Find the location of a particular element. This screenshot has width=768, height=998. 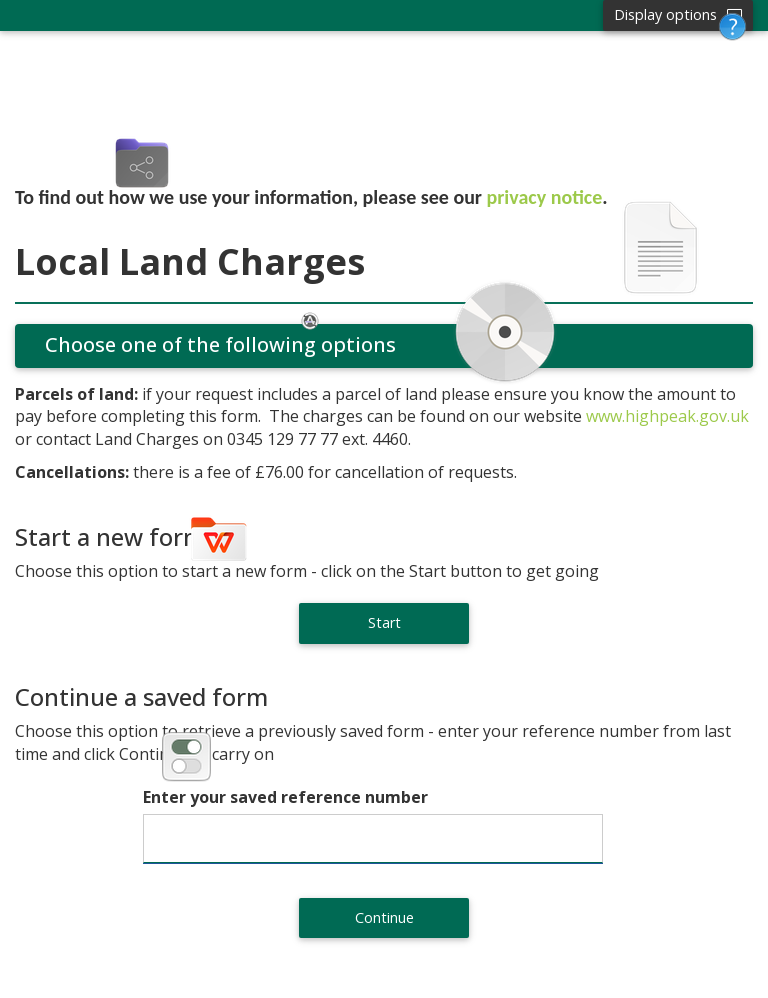

open the software update manager is located at coordinates (310, 321).